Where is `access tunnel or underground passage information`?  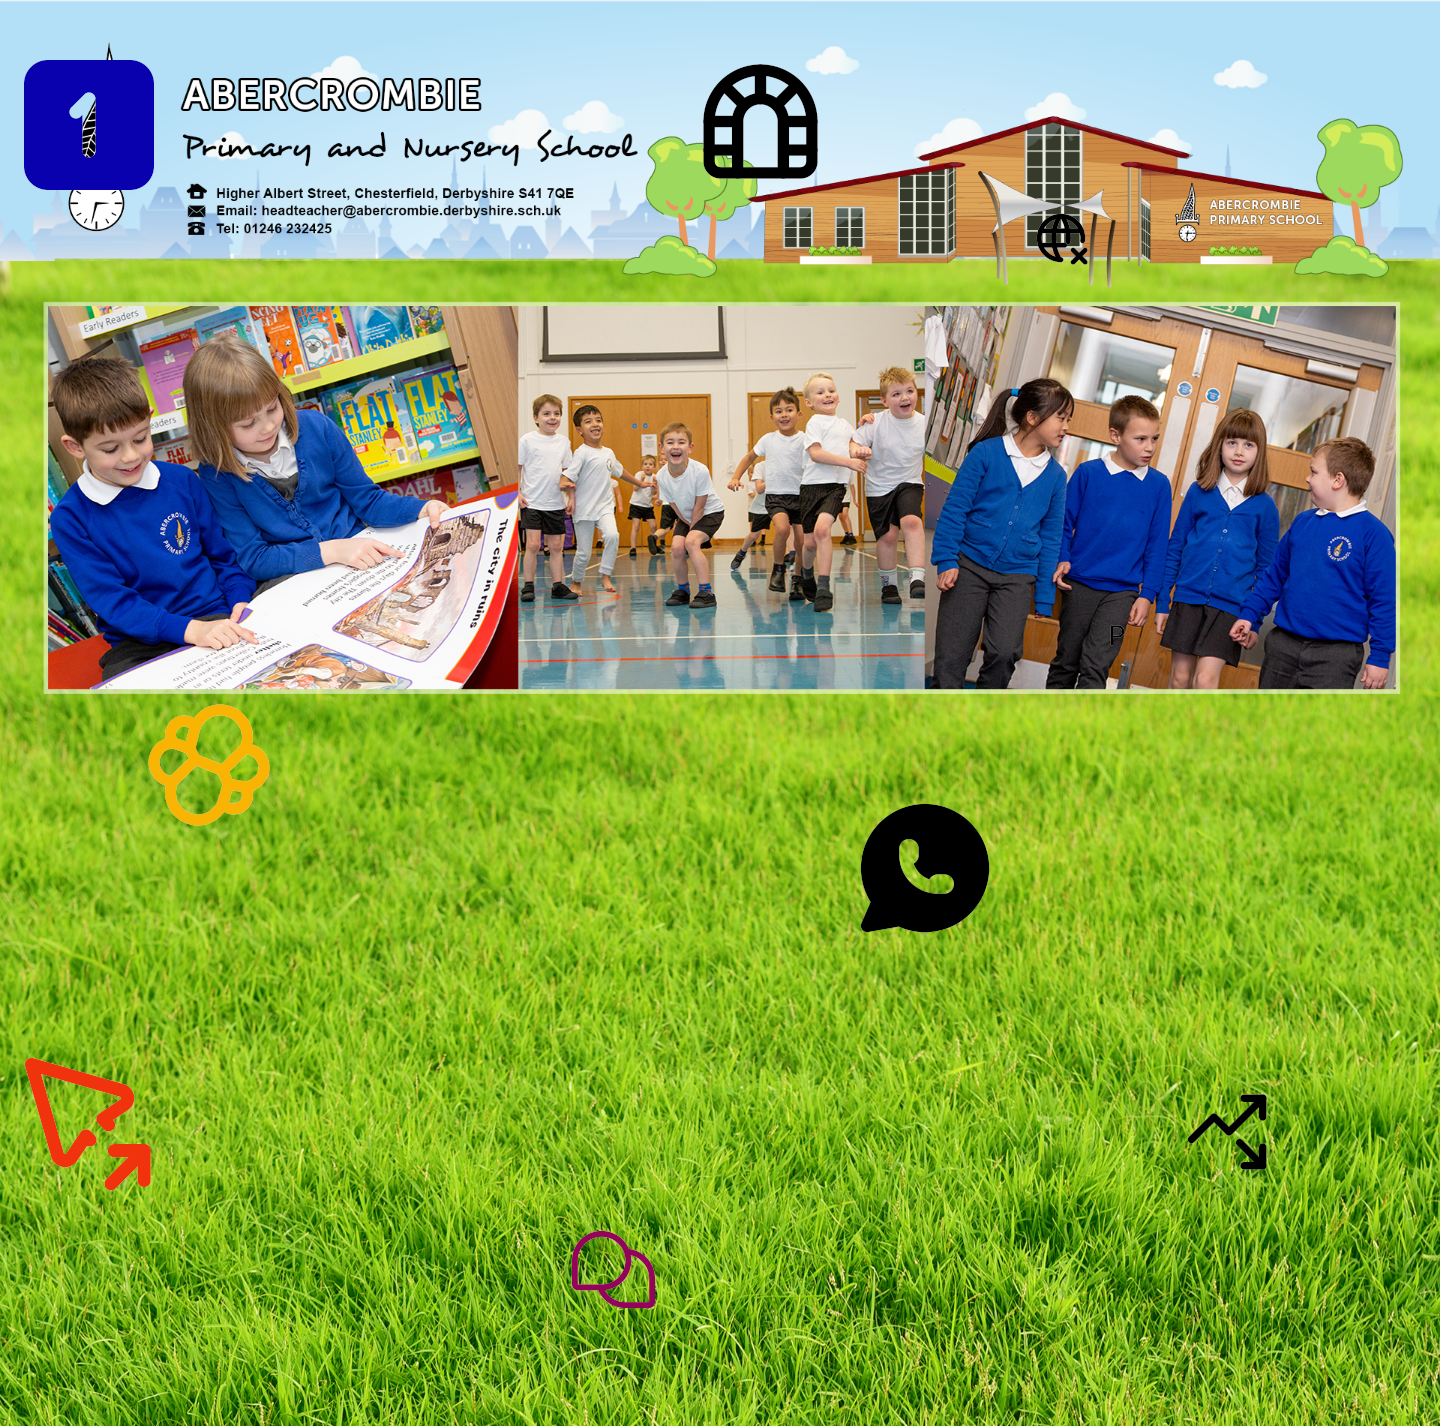
access tunnel or underground passage information is located at coordinates (760, 121).